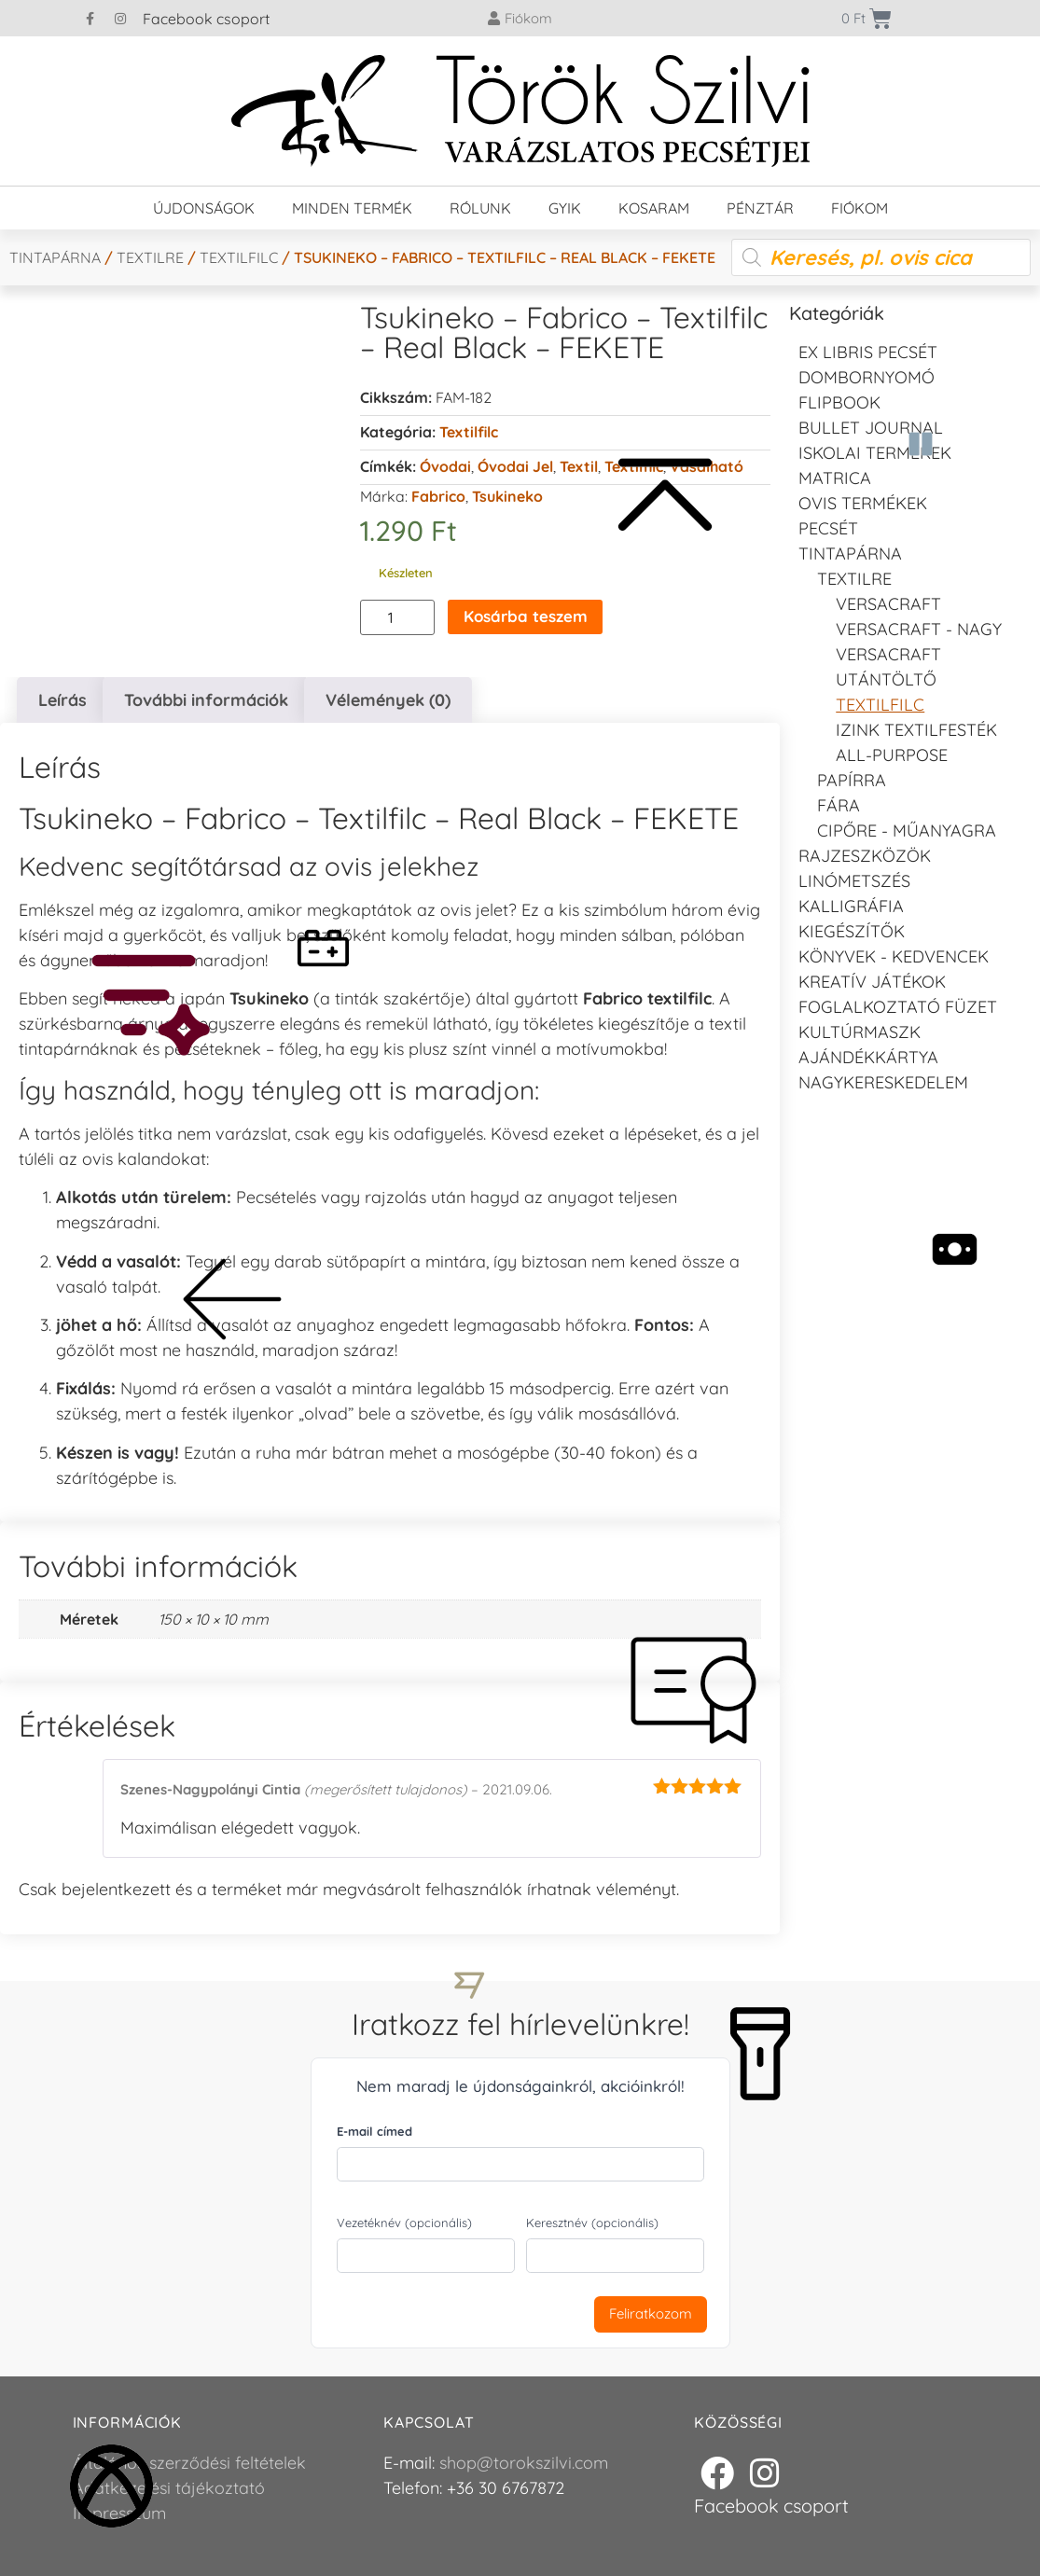 The width and height of the screenshot is (1040, 2576). What do you see at coordinates (323, 949) in the screenshot?
I see `check vehicle battery status` at bounding box center [323, 949].